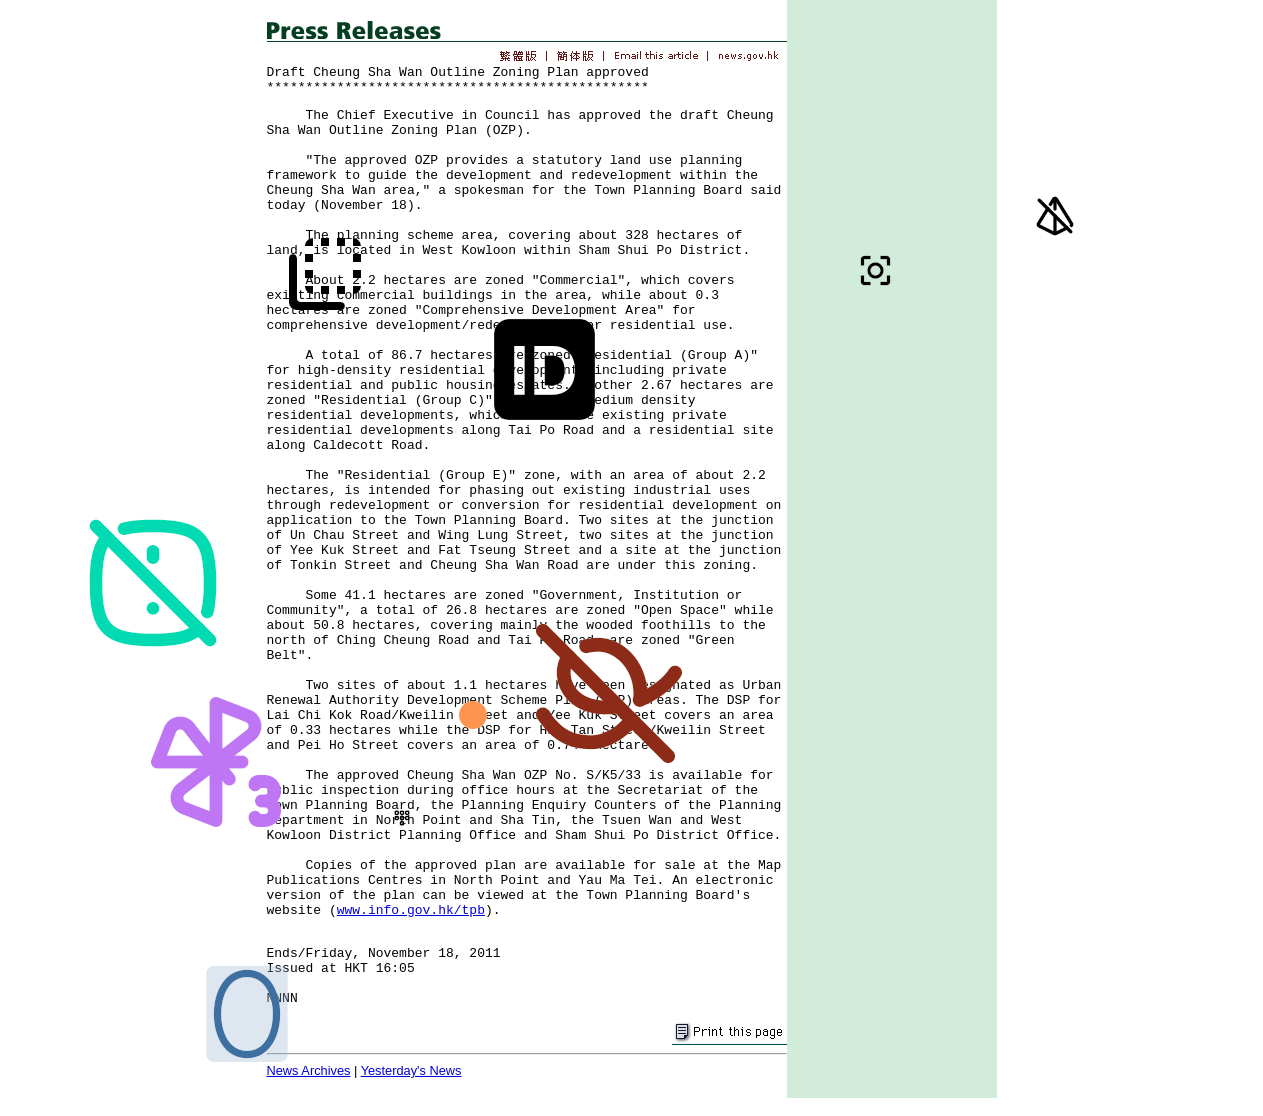 The width and height of the screenshot is (1263, 1116). I want to click on view user ID or identification details, so click(544, 369).